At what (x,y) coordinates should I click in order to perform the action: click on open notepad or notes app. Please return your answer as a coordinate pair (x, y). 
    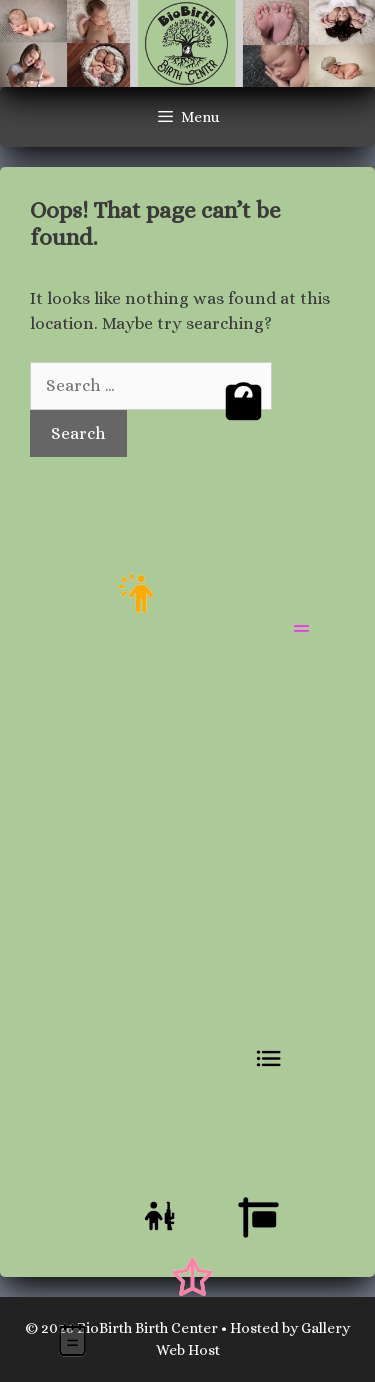
    Looking at the image, I should click on (72, 1340).